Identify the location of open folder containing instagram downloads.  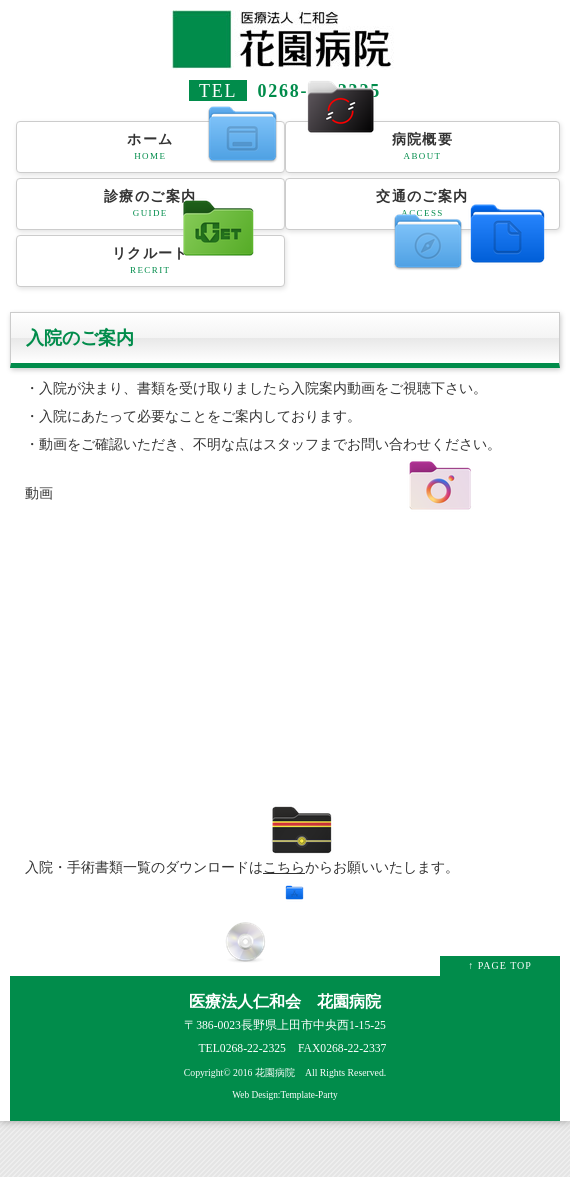
(440, 487).